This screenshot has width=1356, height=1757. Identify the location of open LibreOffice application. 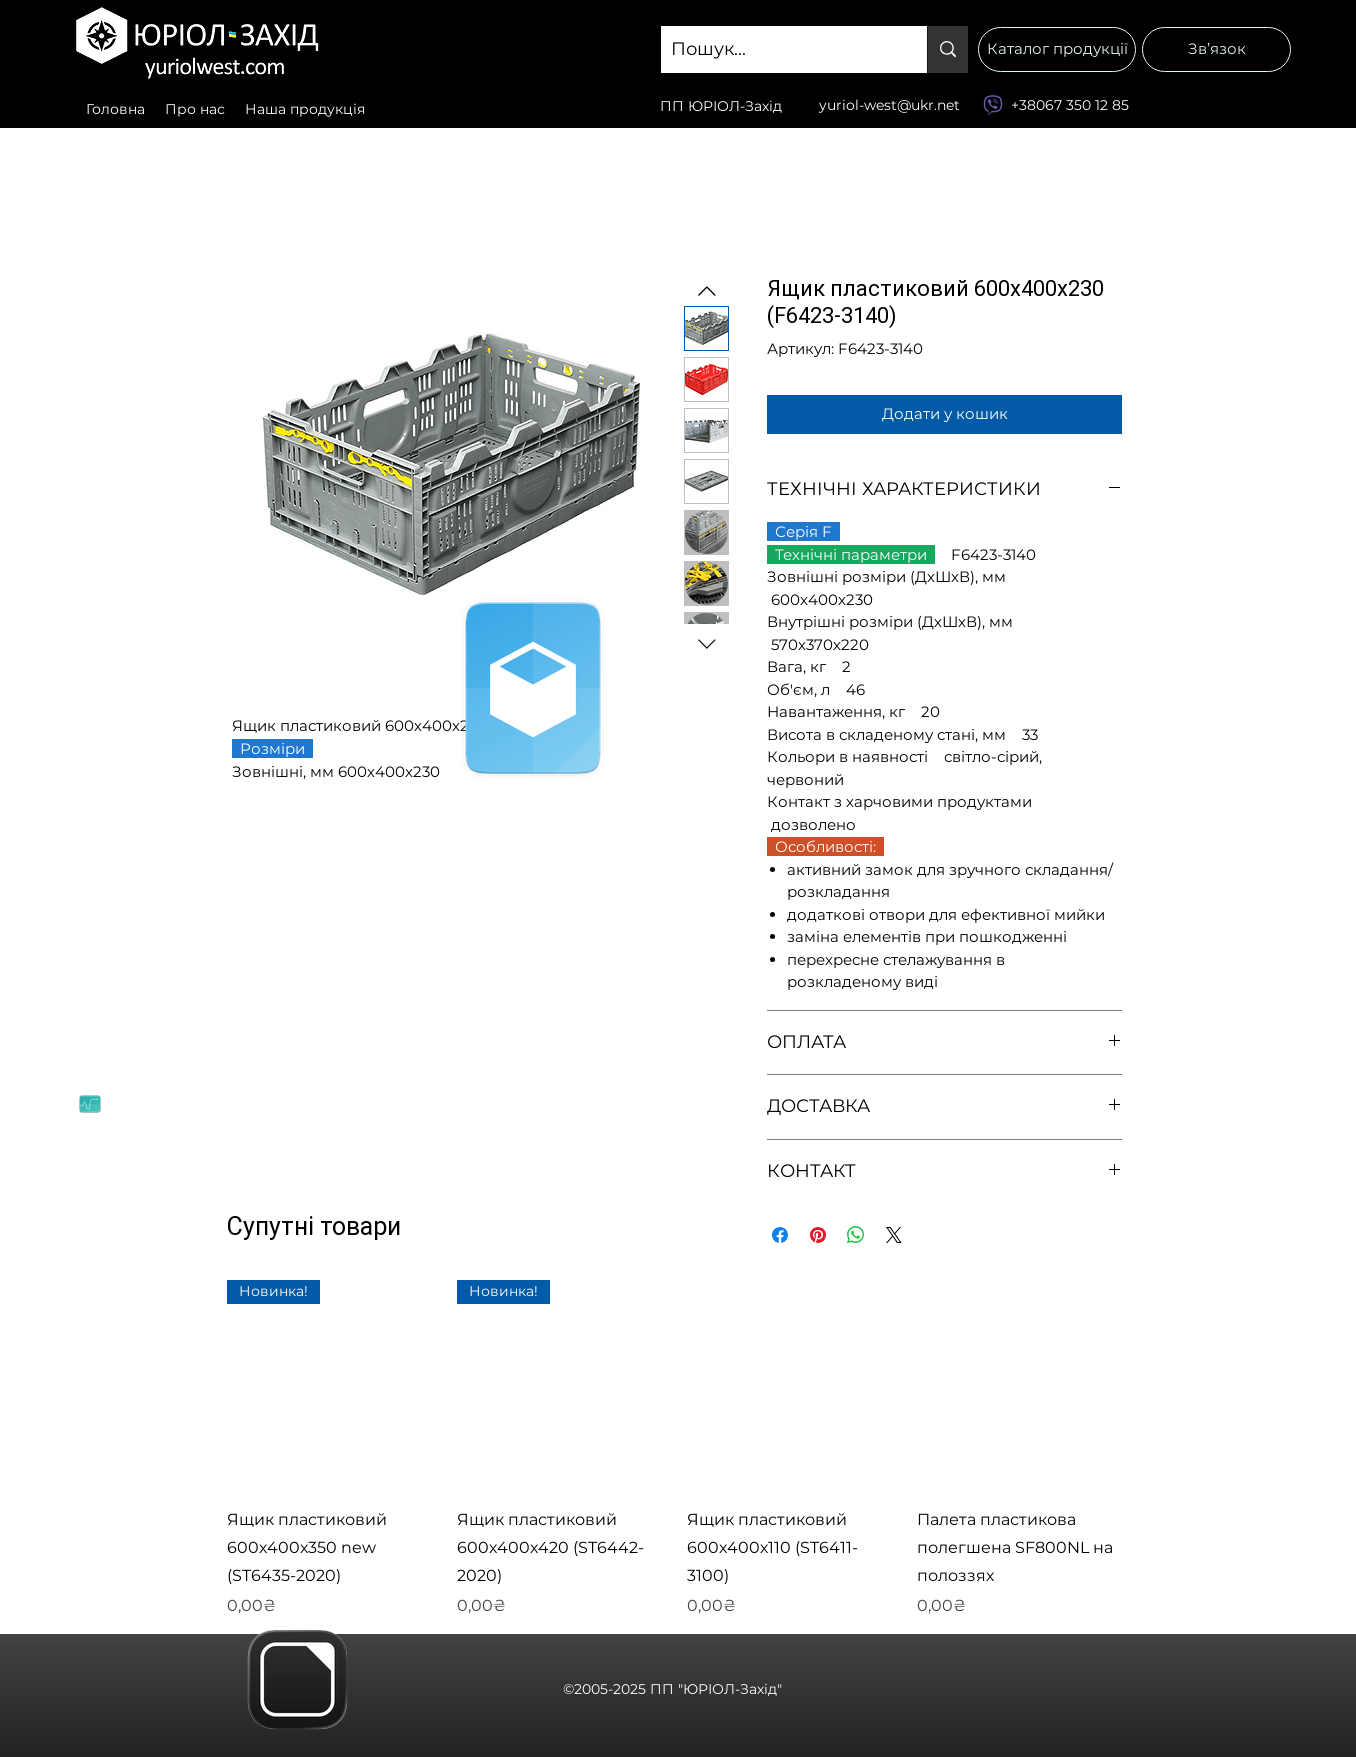
(297, 1679).